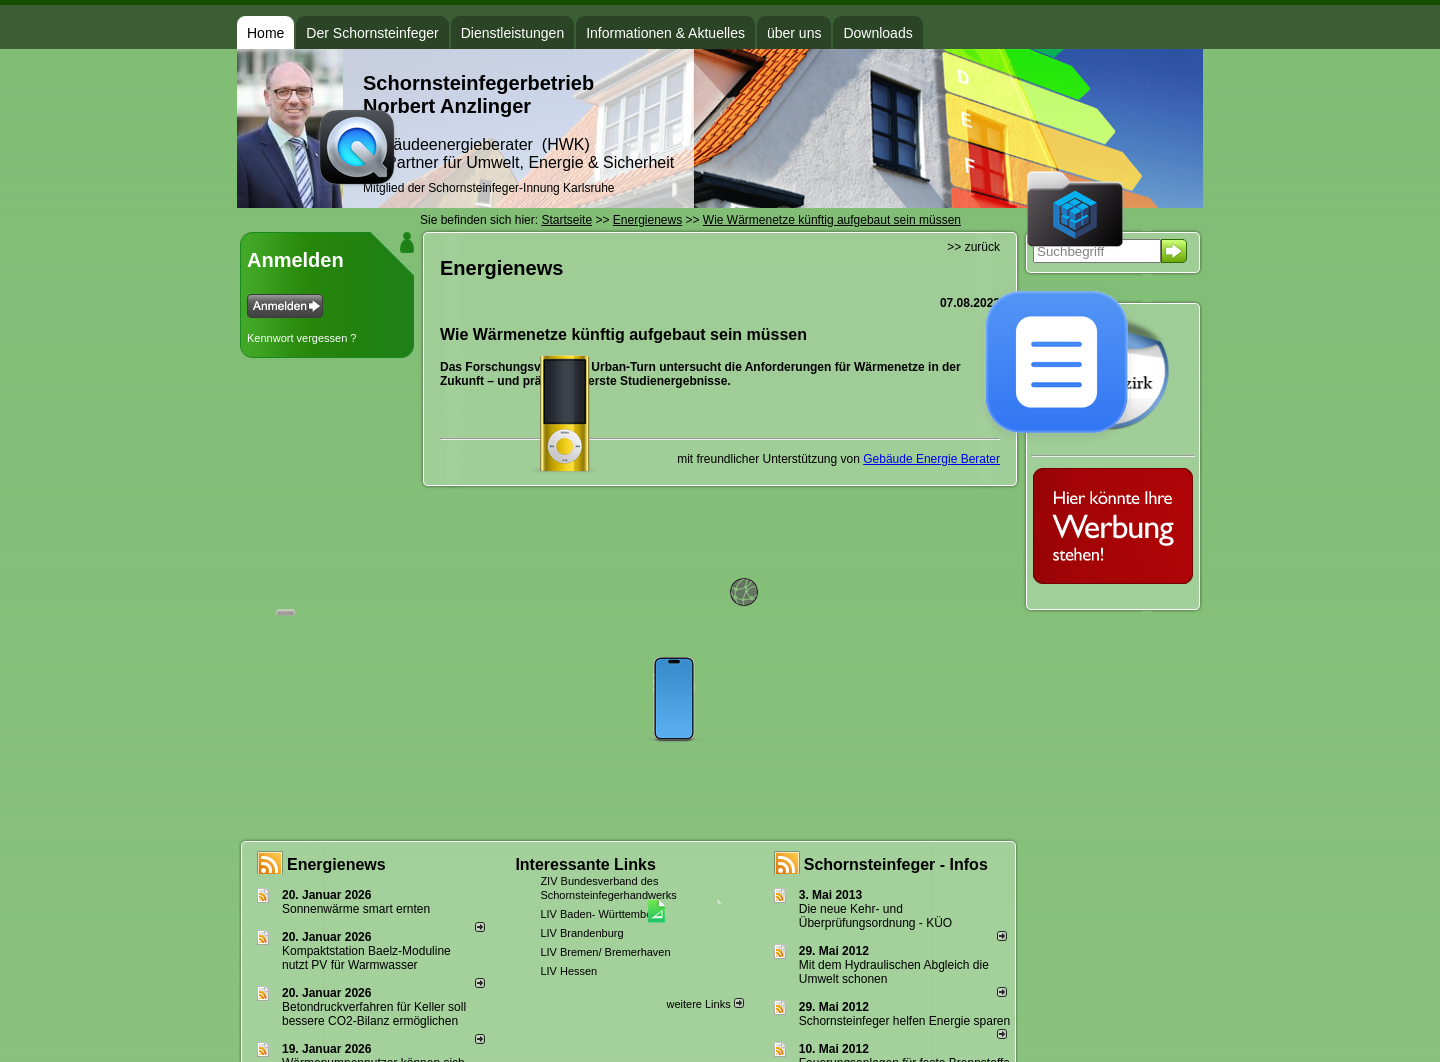 The height and width of the screenshot is (1062, 1440). Describe the element at coordinates (674, 700) in the screenshot. I see `iPhone 15 device icon` at that location.